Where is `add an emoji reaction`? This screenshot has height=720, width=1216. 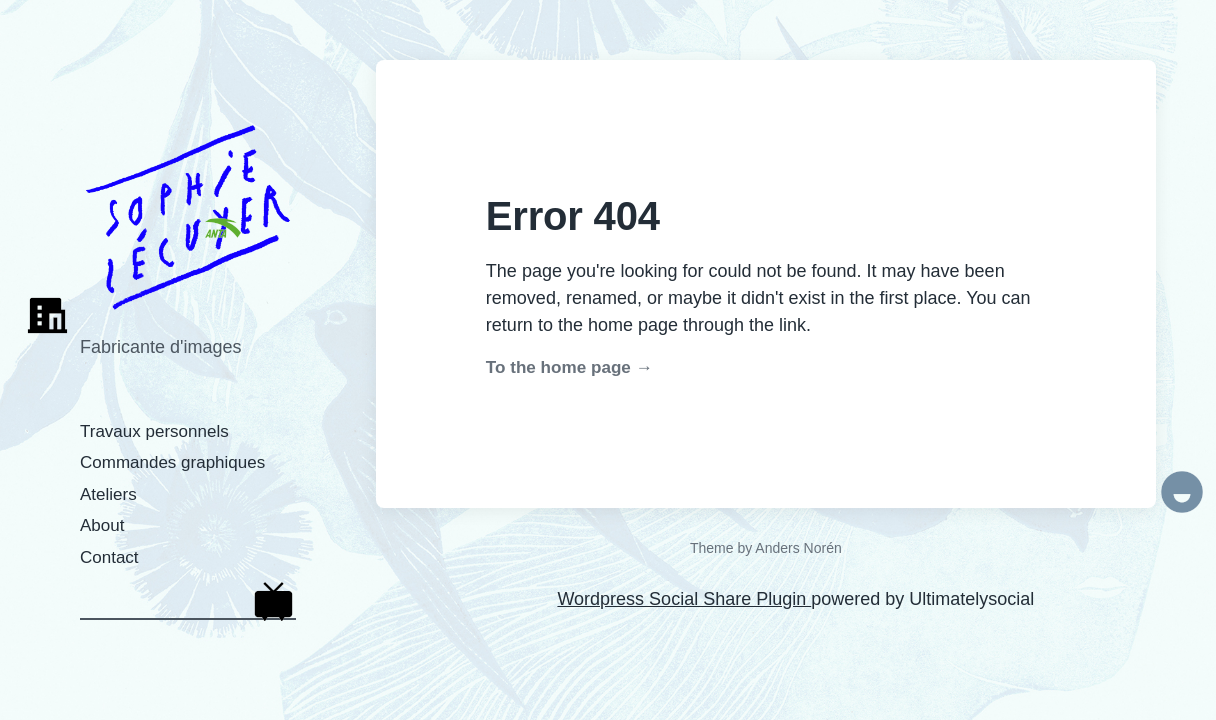
add an emoji reaction is located at coordinates (1182, 492).